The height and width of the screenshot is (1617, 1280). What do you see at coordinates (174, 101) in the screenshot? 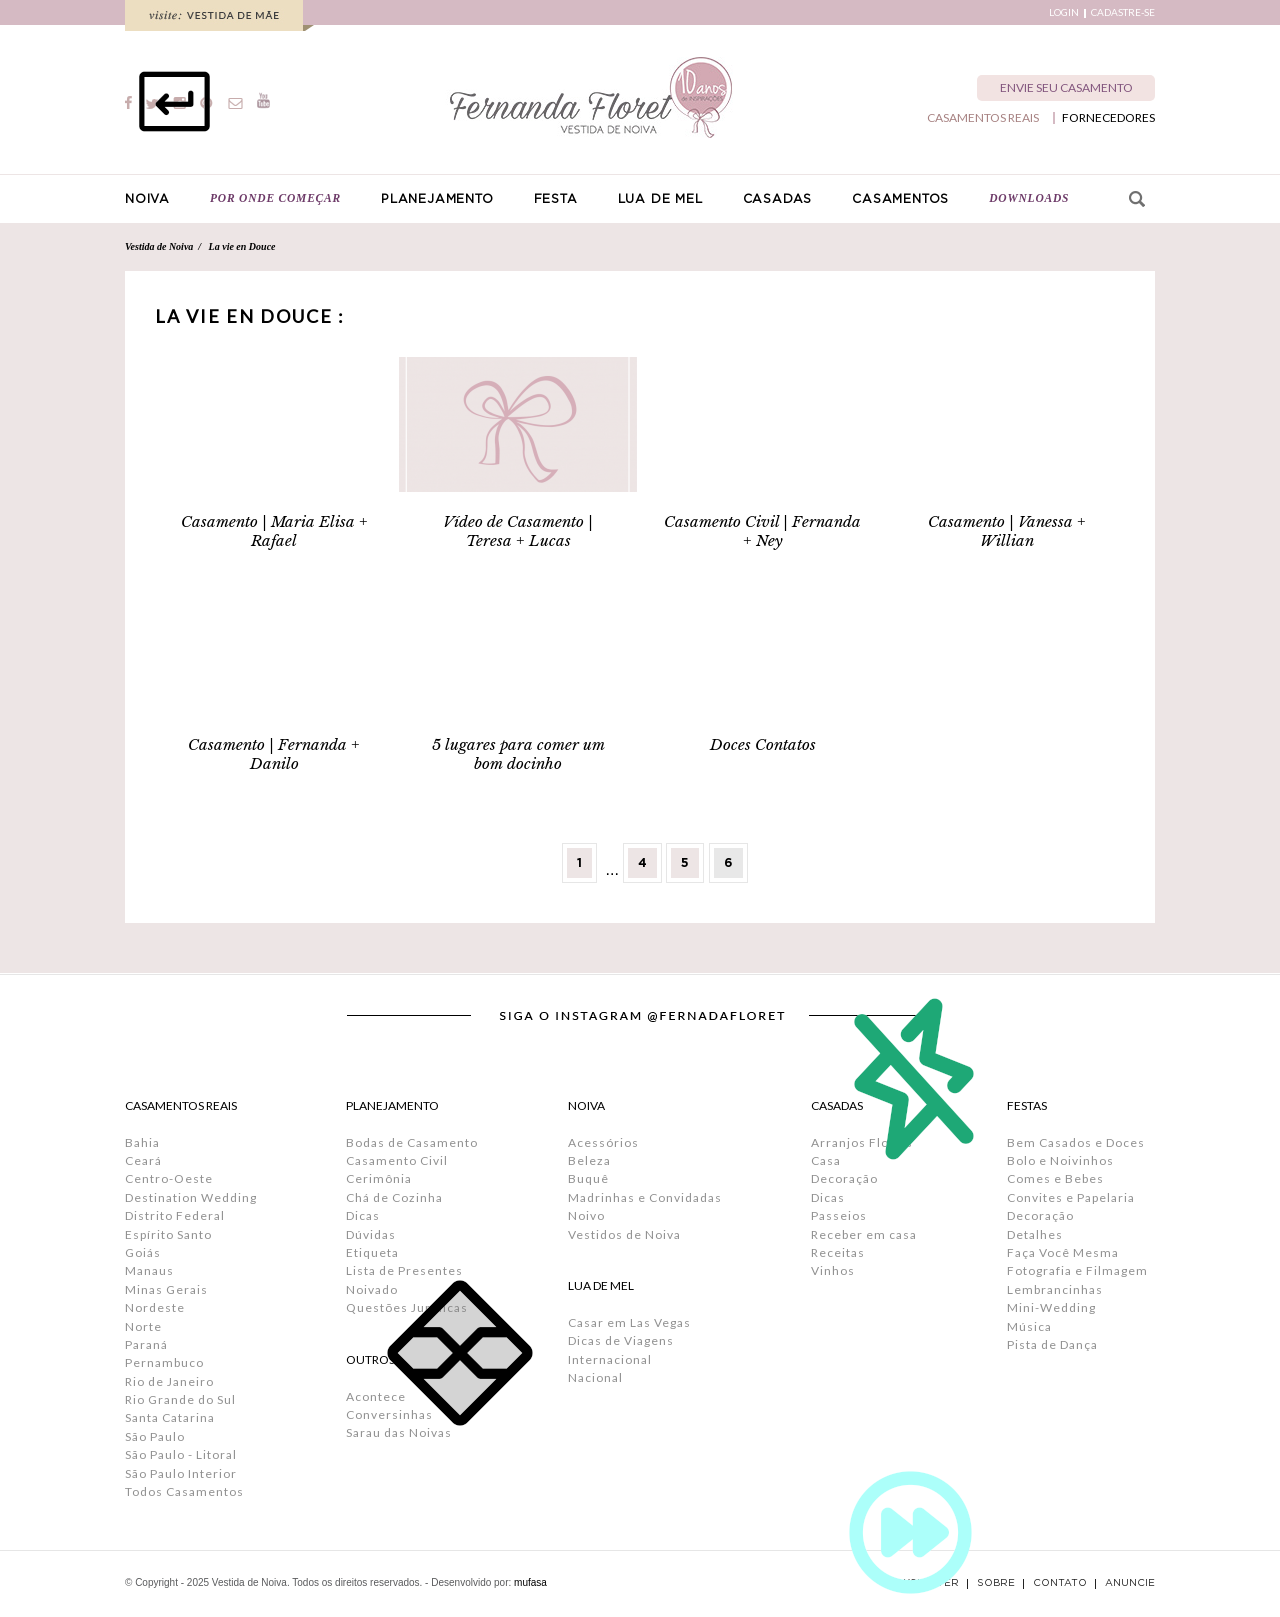
I see `press enter or return key` at bounding box center [174, 101].